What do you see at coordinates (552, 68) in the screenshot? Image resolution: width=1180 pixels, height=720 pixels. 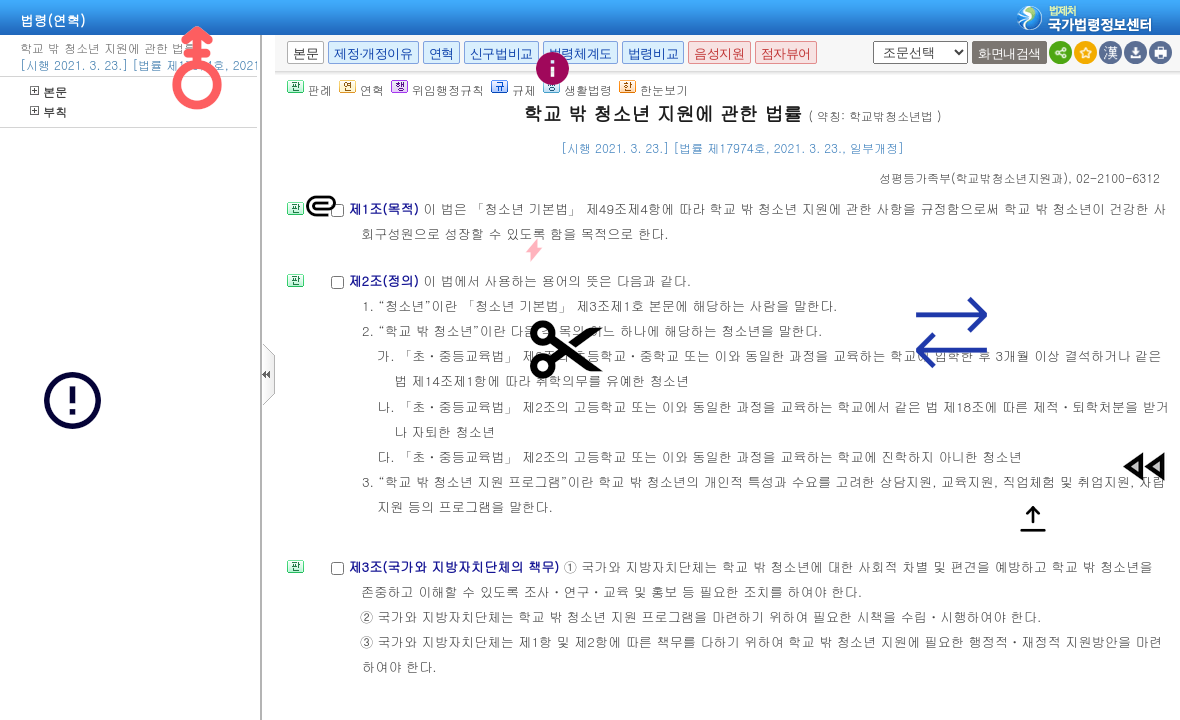 I see `view more information or details` at bounding box center [552, 68].